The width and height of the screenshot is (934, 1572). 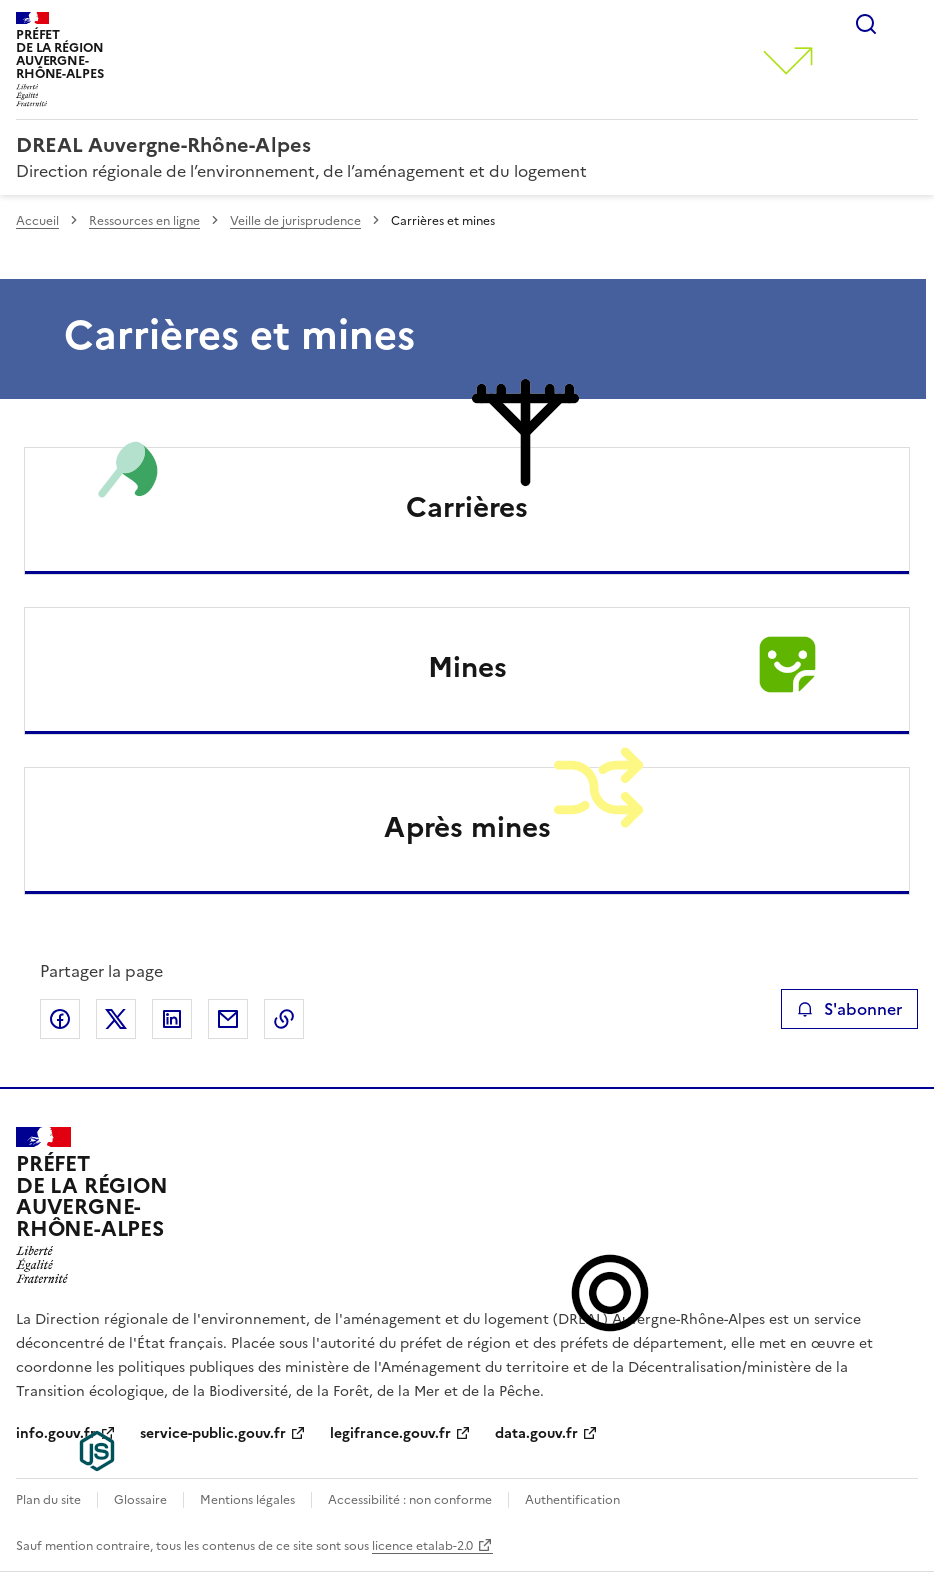 What do you see at coordinates (787, 664) in the screenshot?
I see `open sticker picker` at bounding box center [787, 664].